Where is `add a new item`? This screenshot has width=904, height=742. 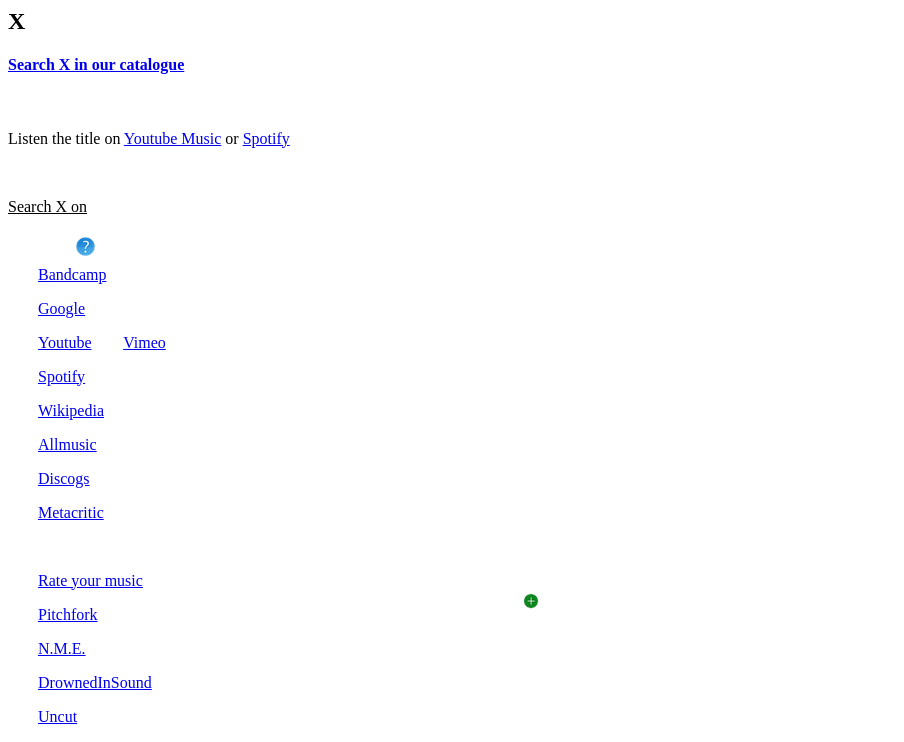
add a new item is located at coordinates (531, 601).